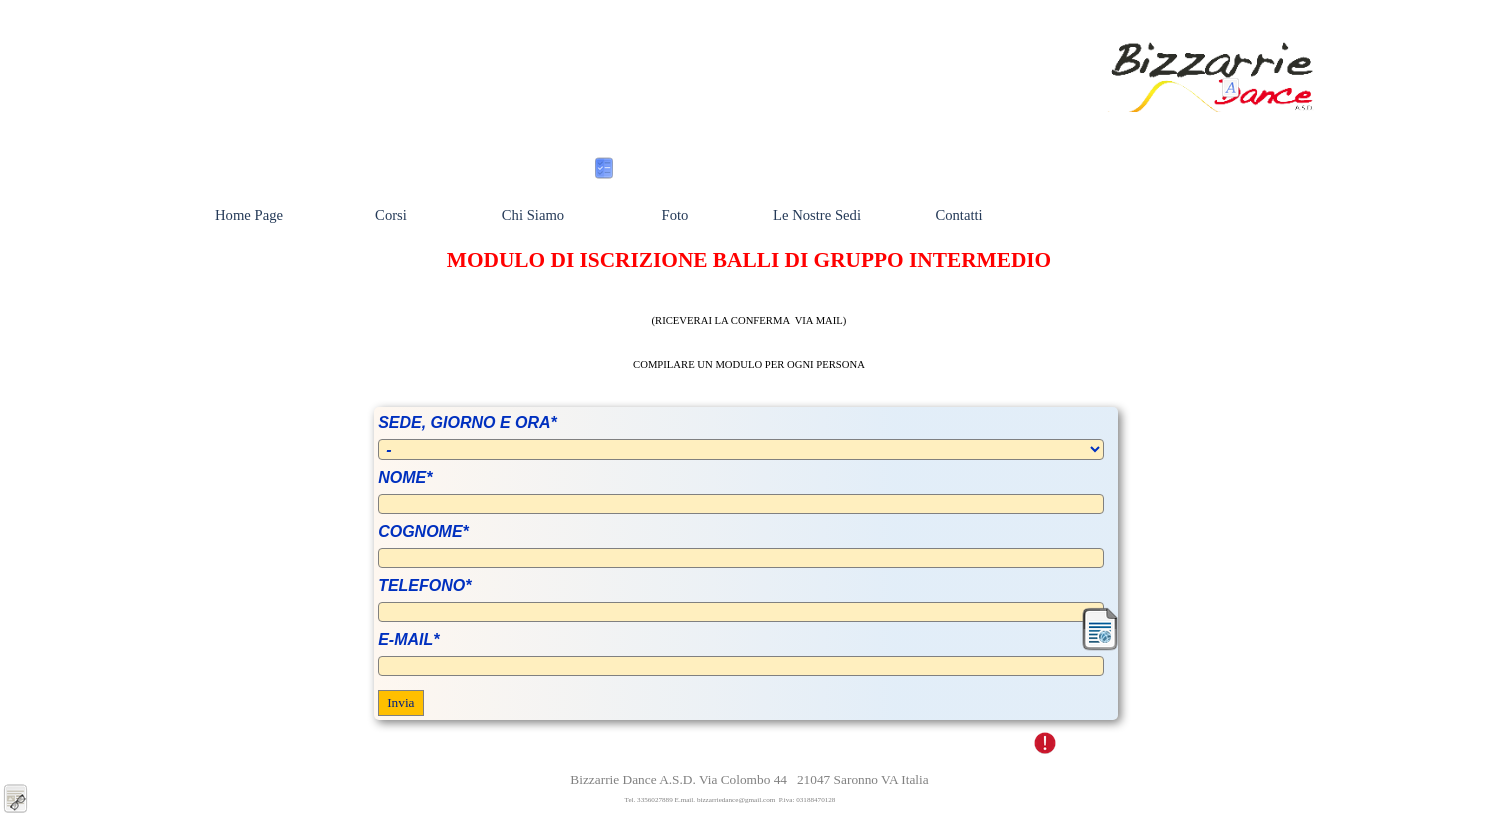  Describe the element at coordinates (1230, 87) in the screenshot. I see `a font file type indicator` at that location.